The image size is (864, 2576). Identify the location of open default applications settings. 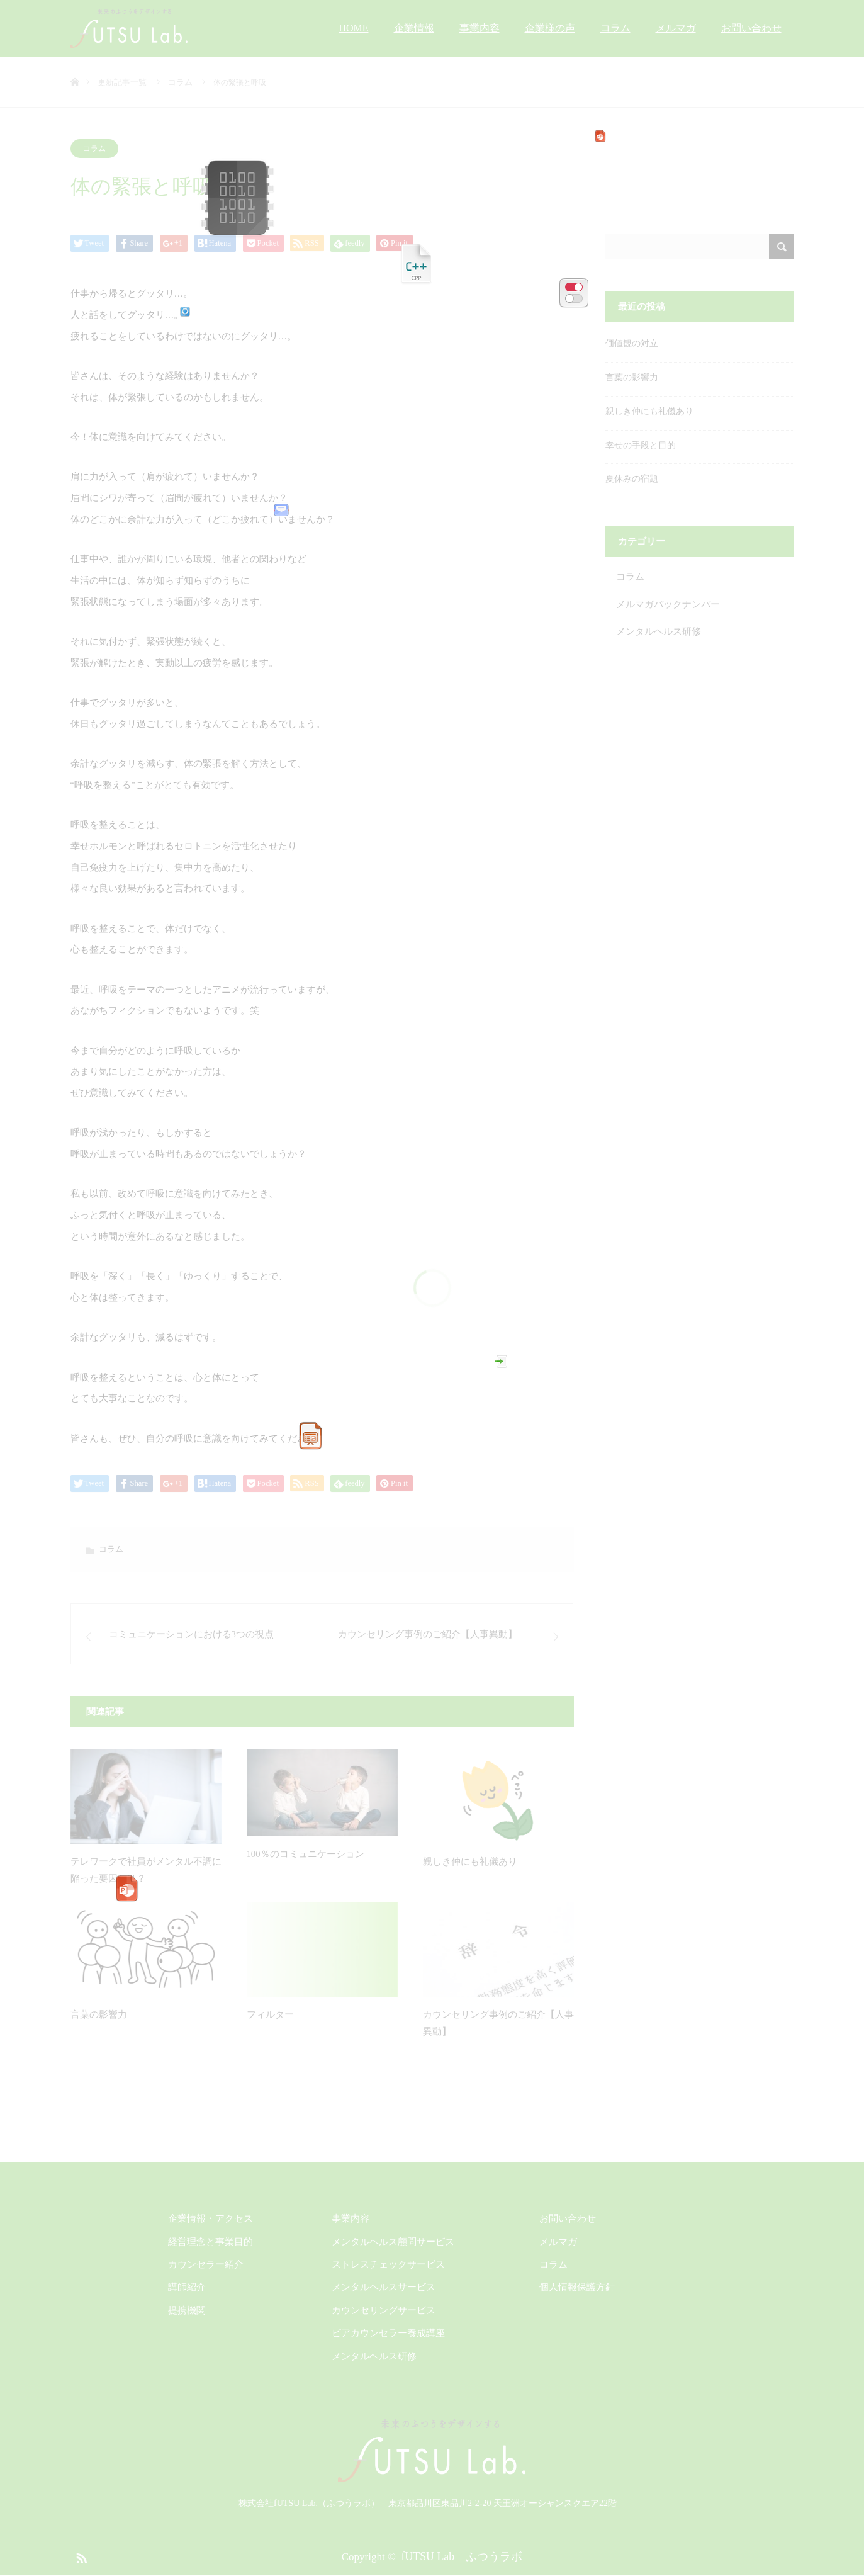
(185, 312).